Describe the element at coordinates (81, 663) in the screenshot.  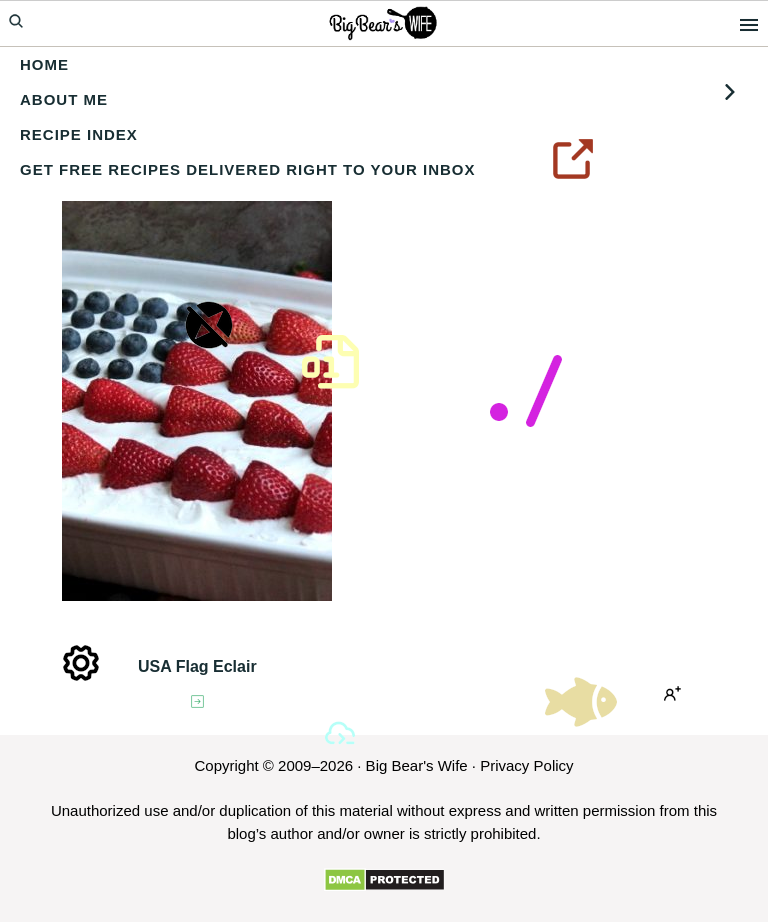
I see `access settings` at that location.